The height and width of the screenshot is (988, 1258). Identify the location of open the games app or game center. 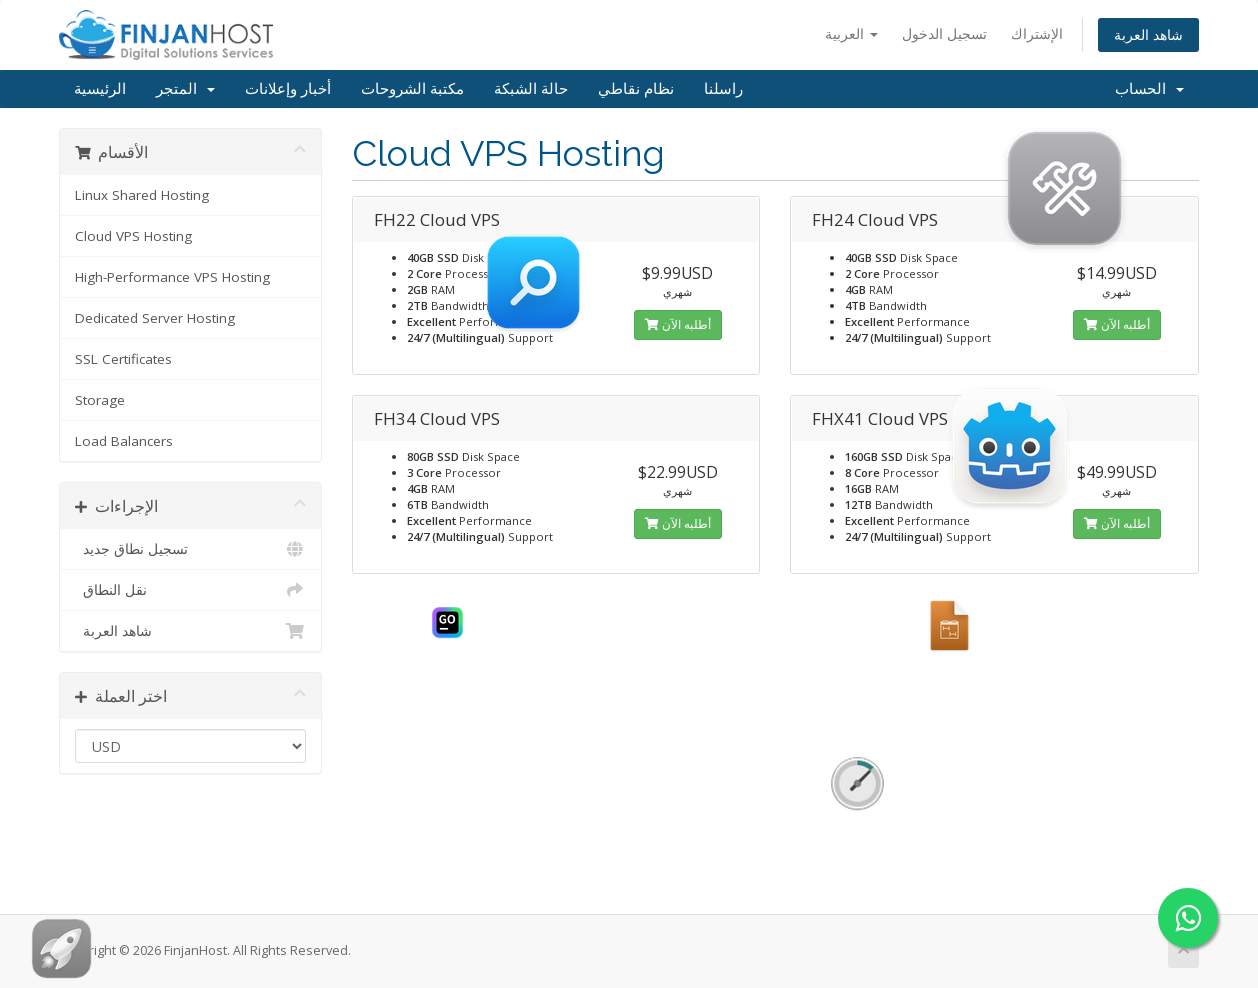
(61, 948).